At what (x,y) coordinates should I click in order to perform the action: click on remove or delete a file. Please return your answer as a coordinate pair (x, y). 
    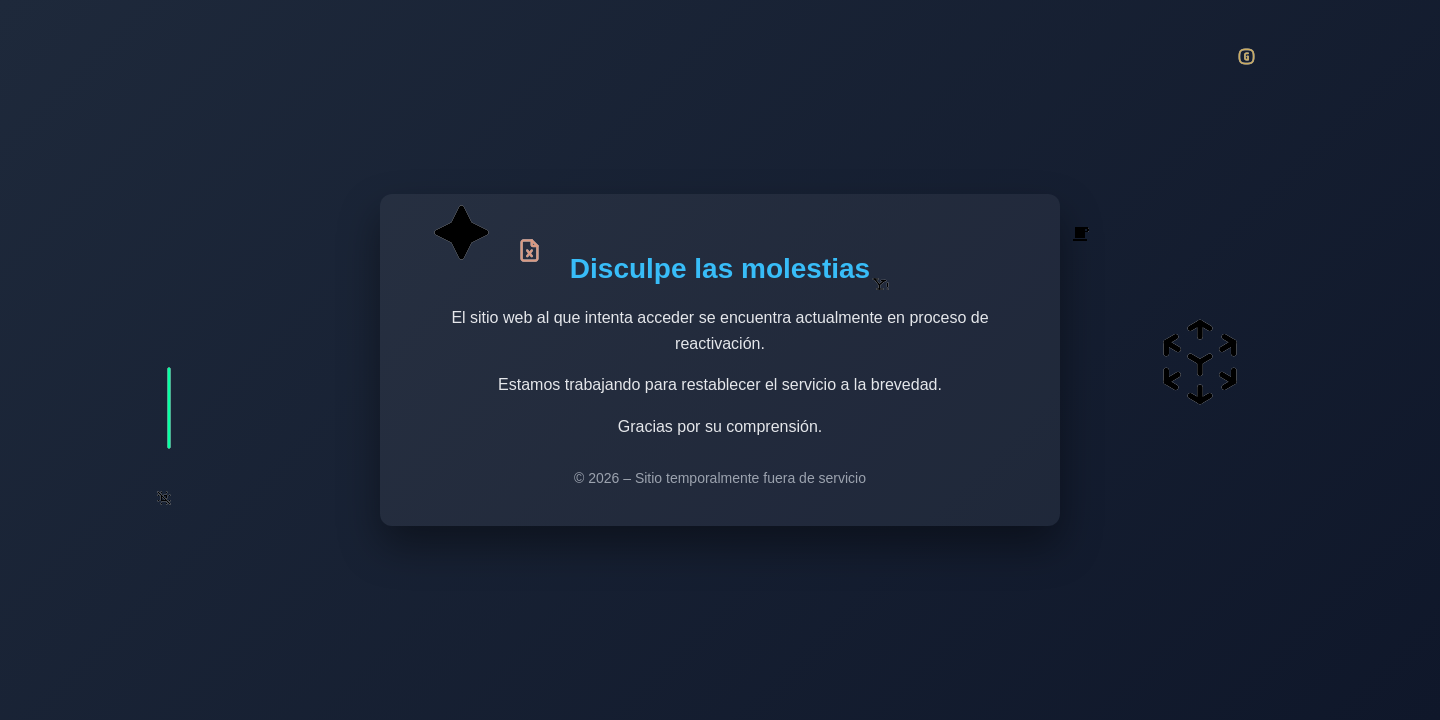
    Looking at the image, I should click on (529, 250).